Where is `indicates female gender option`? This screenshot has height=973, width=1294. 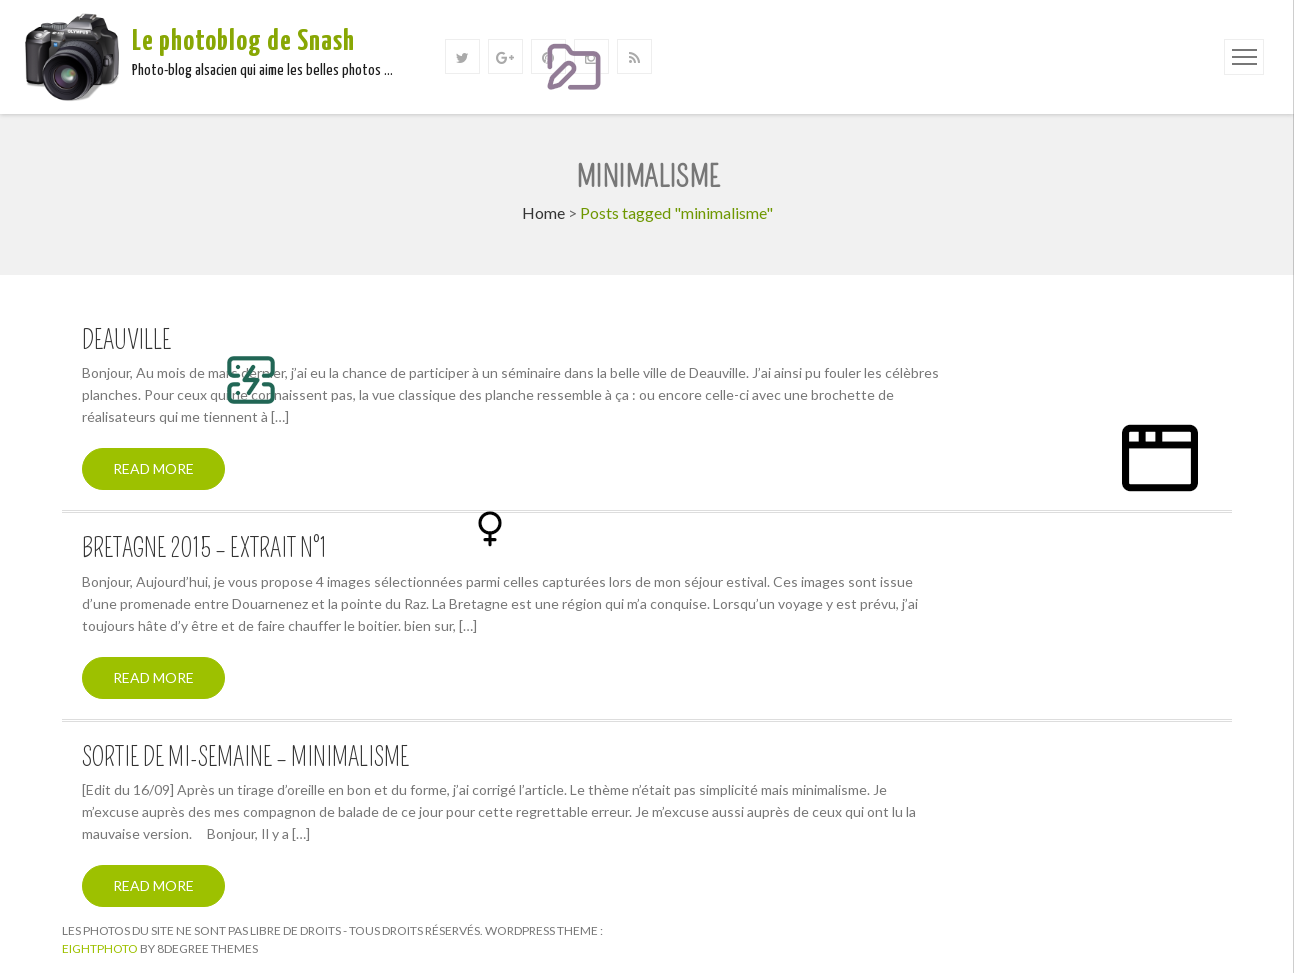 indicates female gender option is located at coordinates (490, 528).